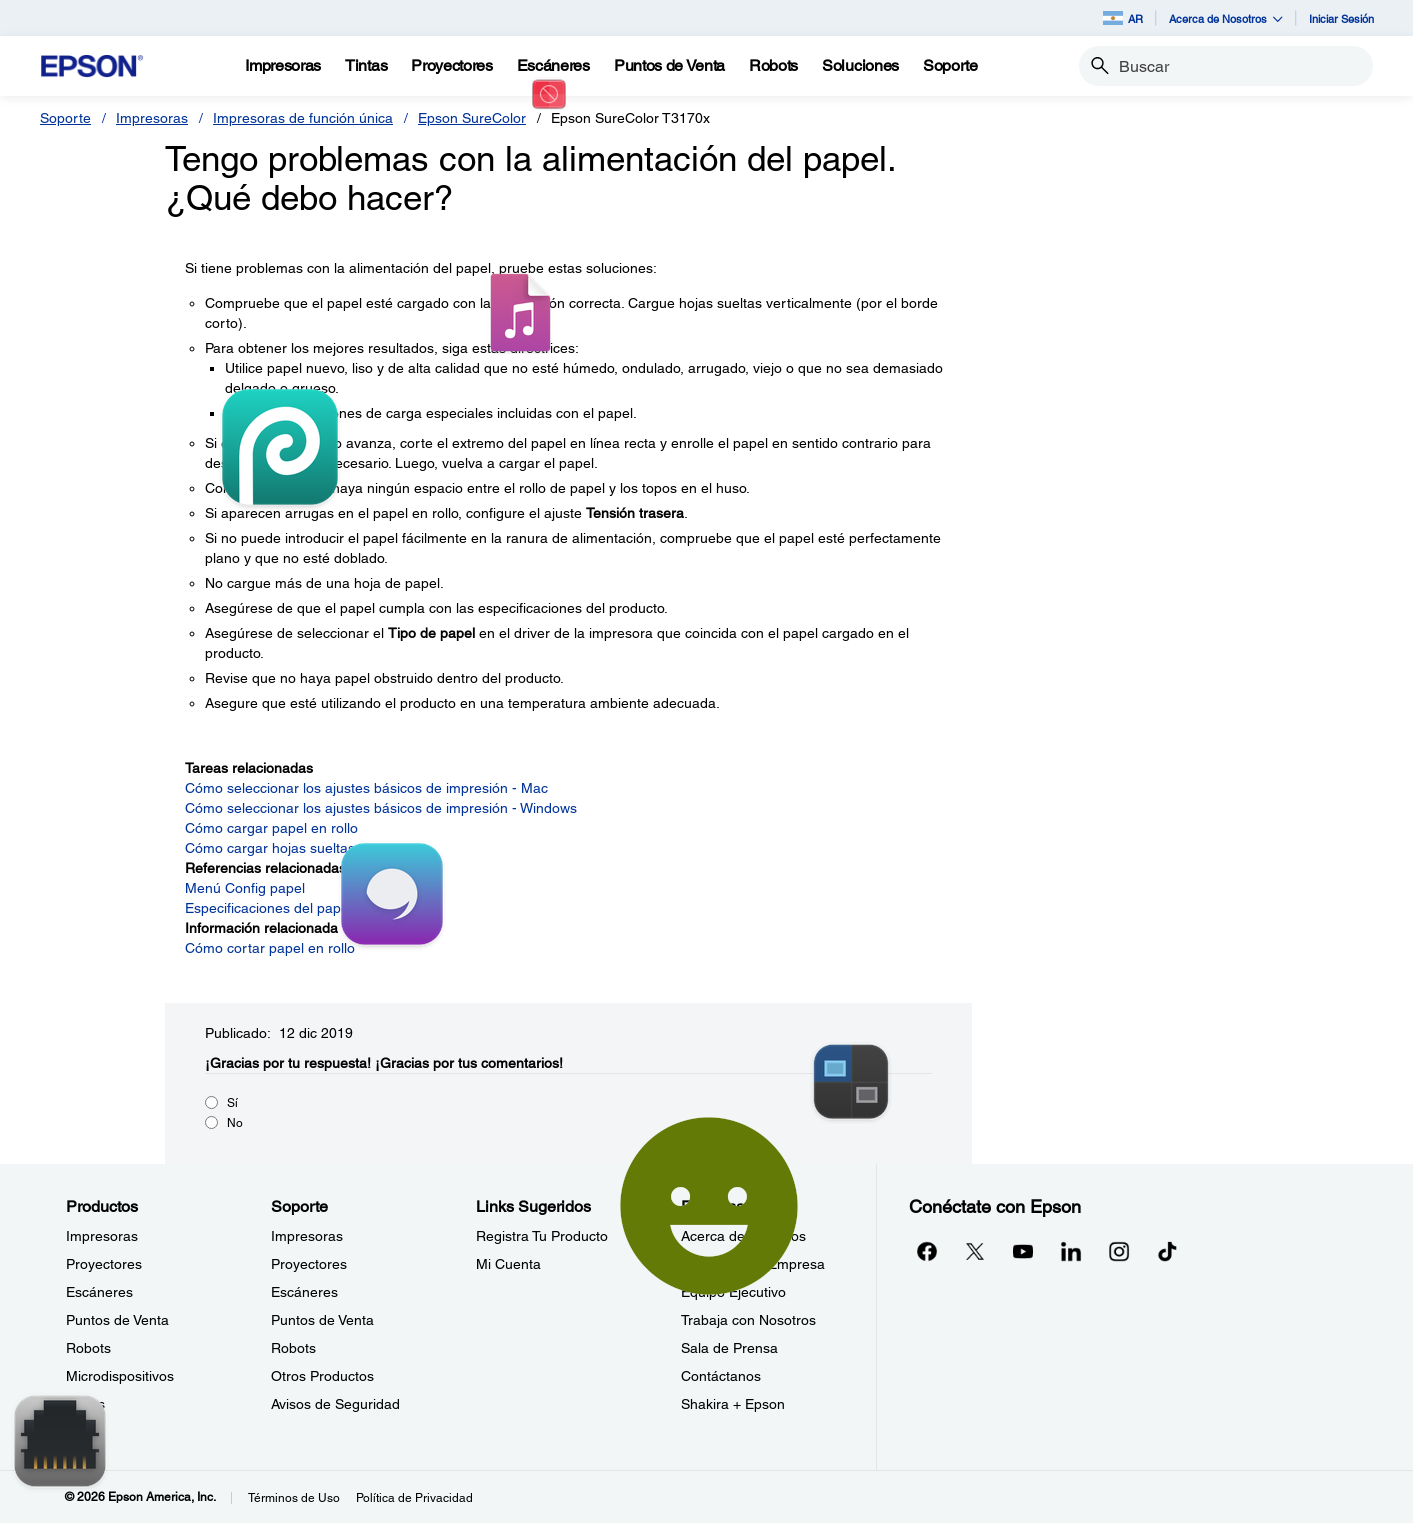 The width and height of the screenshot is (1413, 1523). What do you see at coordinates (392, 894) in the screenshot?
I see `open akonadi personal information management app` at bounding box center [392, 894].